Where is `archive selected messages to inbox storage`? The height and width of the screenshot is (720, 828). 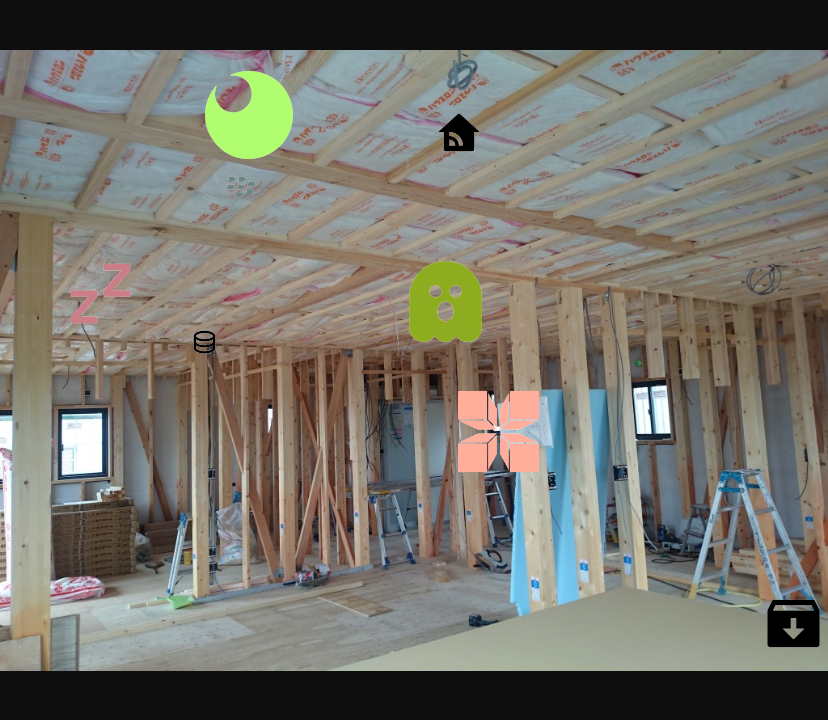 archive selected messages to inbox storage is located at coordinates (793, 623).